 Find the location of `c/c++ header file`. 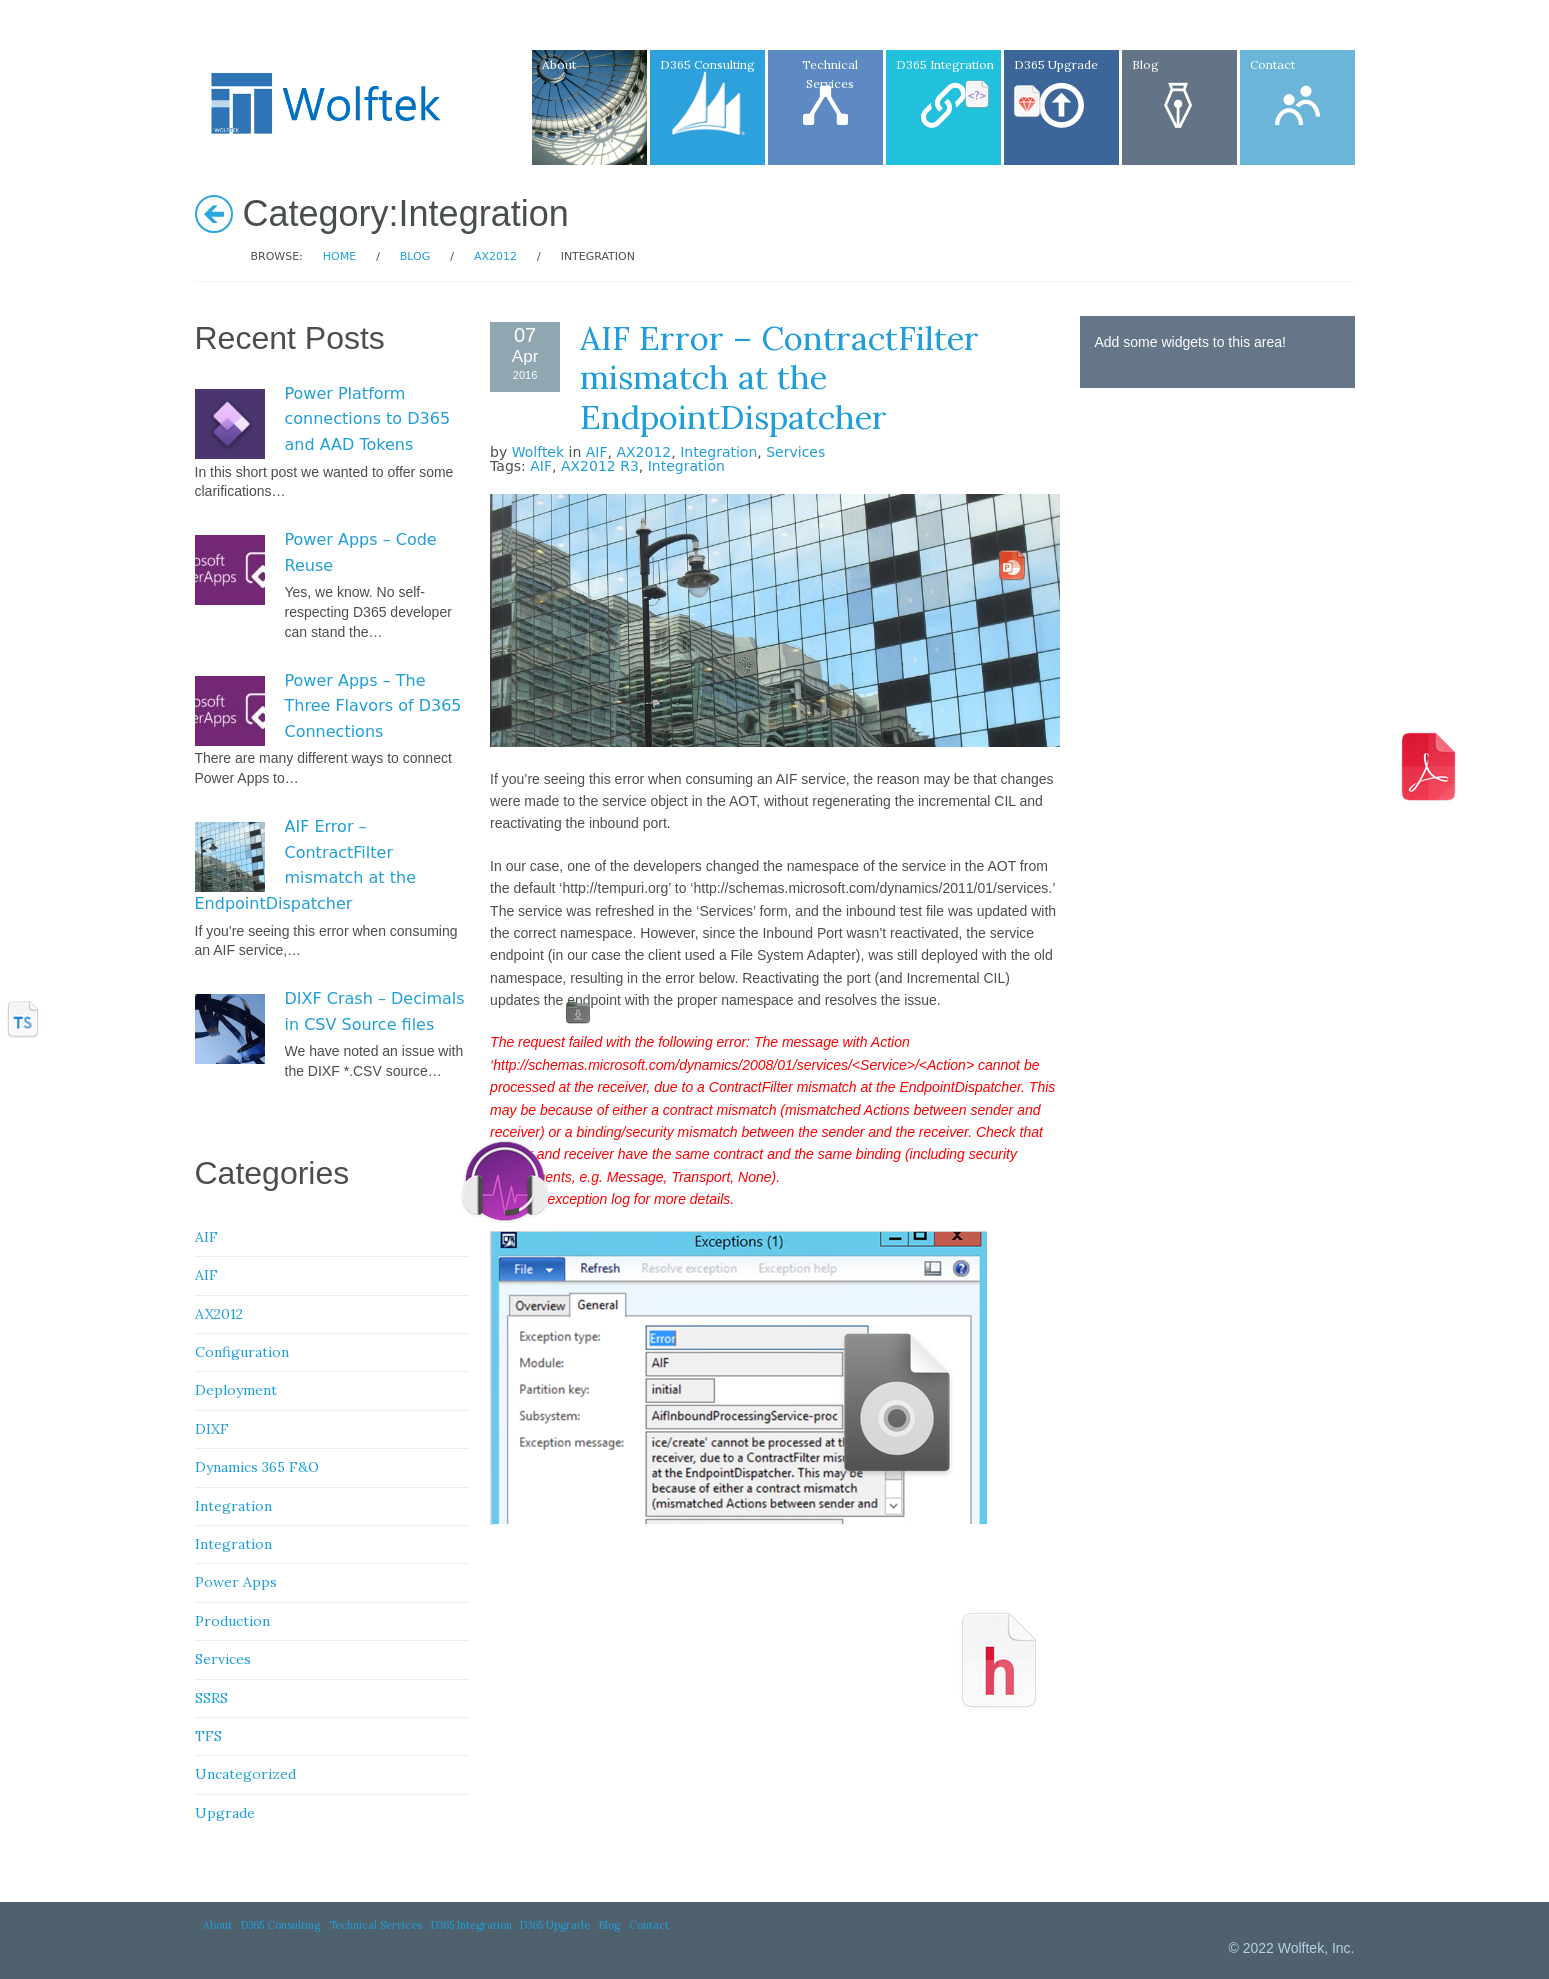

c/c++ header file is located at coordinates (999, 1660).